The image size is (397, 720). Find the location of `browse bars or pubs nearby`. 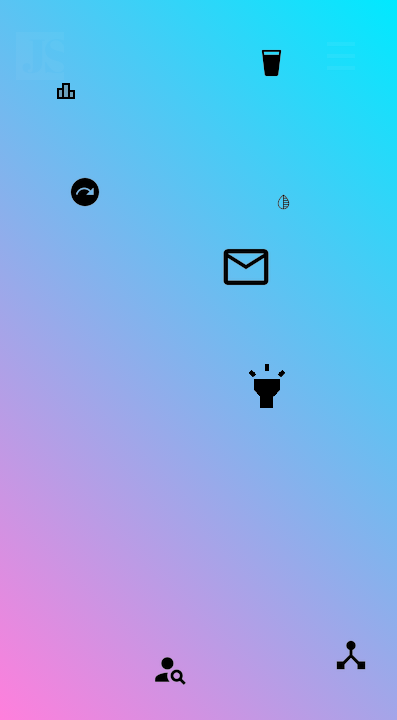

browse bars or pubs nearby is located at coordinates (271, 62).